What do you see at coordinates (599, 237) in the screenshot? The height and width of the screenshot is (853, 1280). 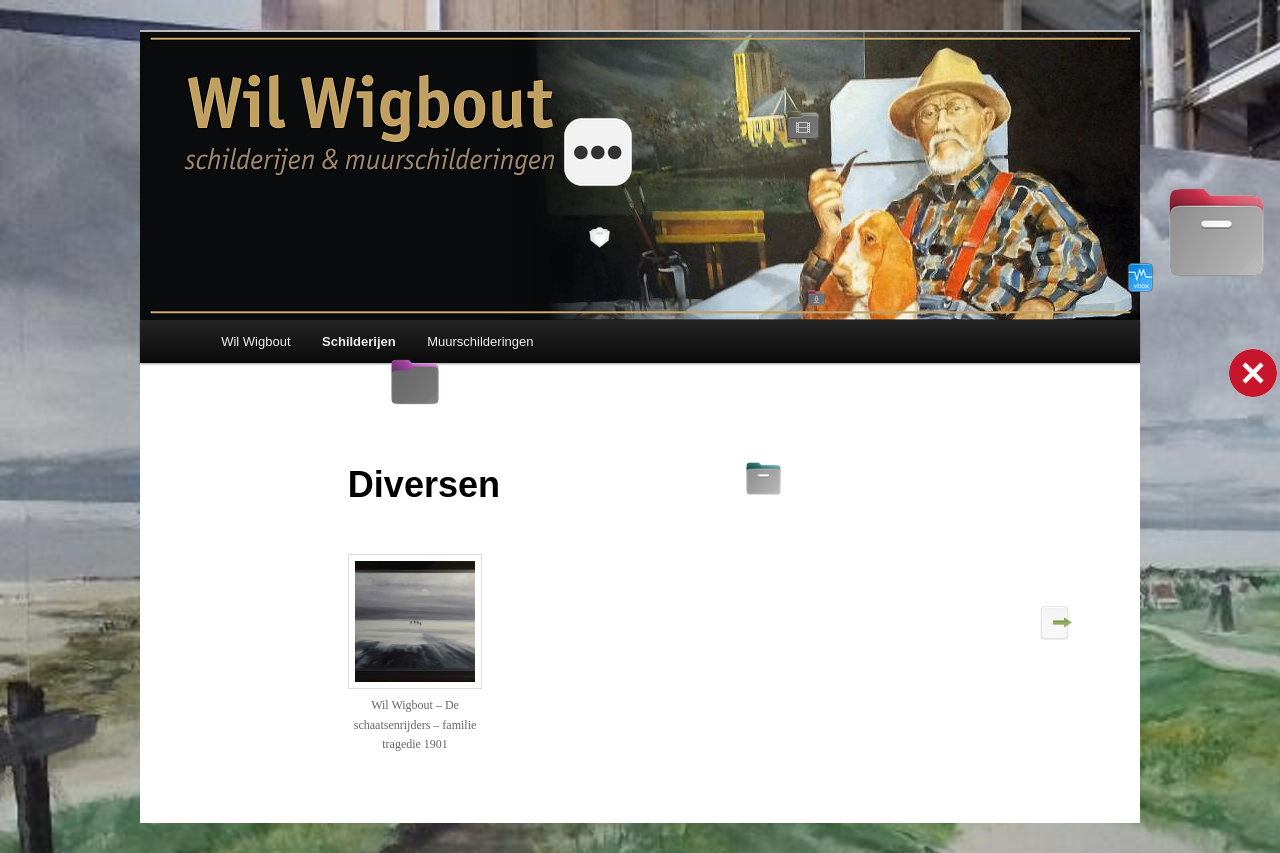 I see `a quicklook plugin or generator component` at bounding box center [599, 237].